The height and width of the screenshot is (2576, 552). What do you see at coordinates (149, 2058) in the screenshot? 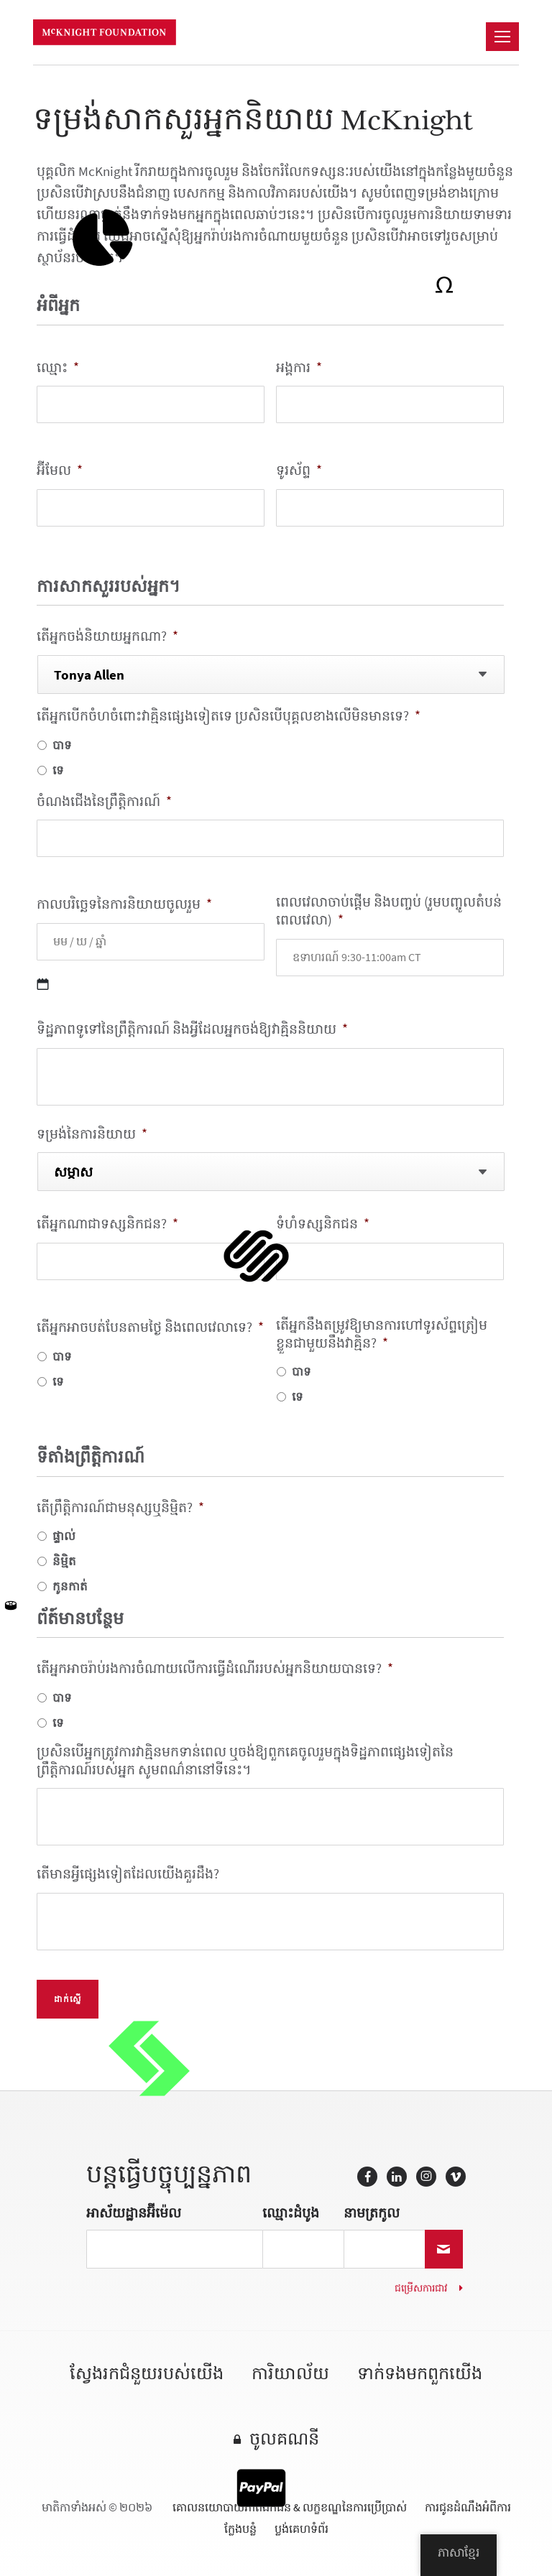
I see `visit the CSS Design Awards website` at bounding box center [149, 2058].